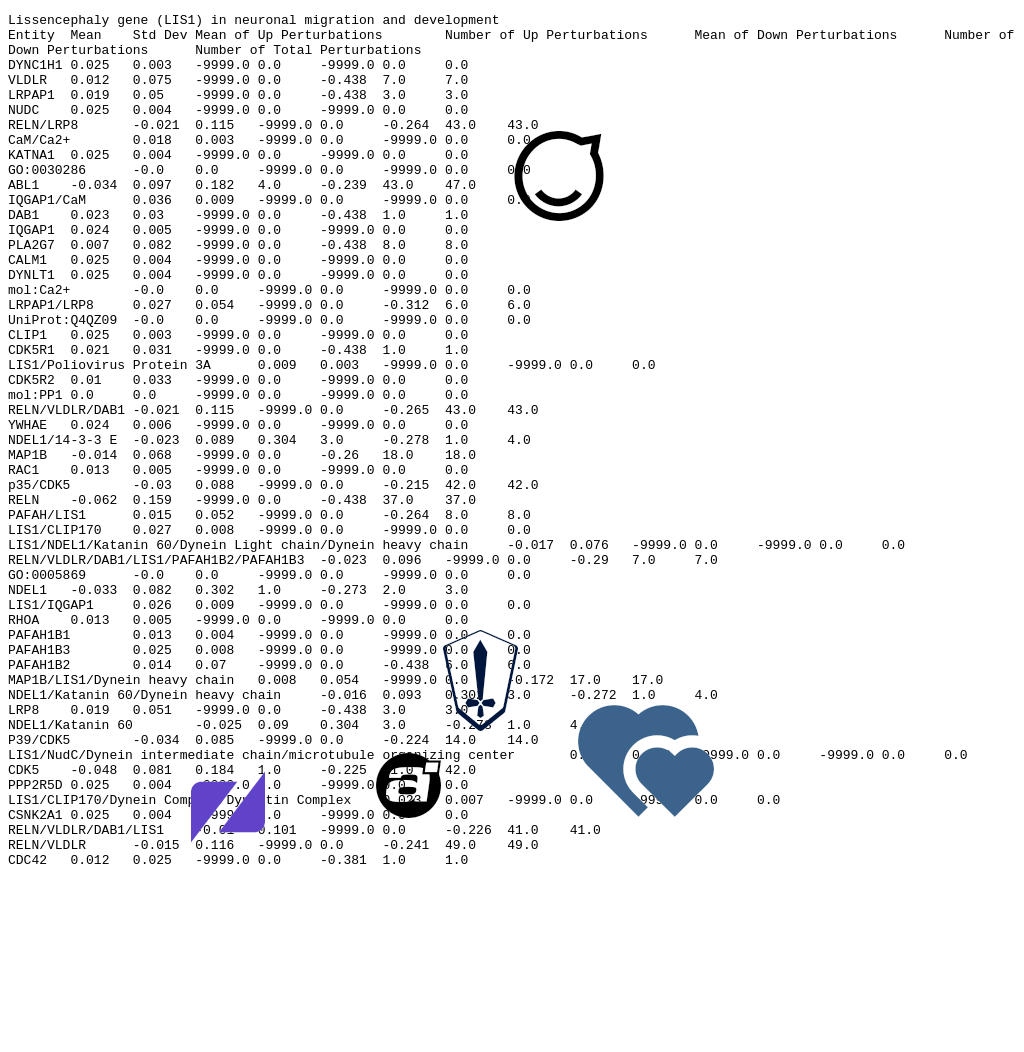 This screenshot has height=1052, width=1024. What do you see at coordinates (559, 176) in the screenshot?
I see `open the Staffbase employee communications app` at bounding box center [559, 176].